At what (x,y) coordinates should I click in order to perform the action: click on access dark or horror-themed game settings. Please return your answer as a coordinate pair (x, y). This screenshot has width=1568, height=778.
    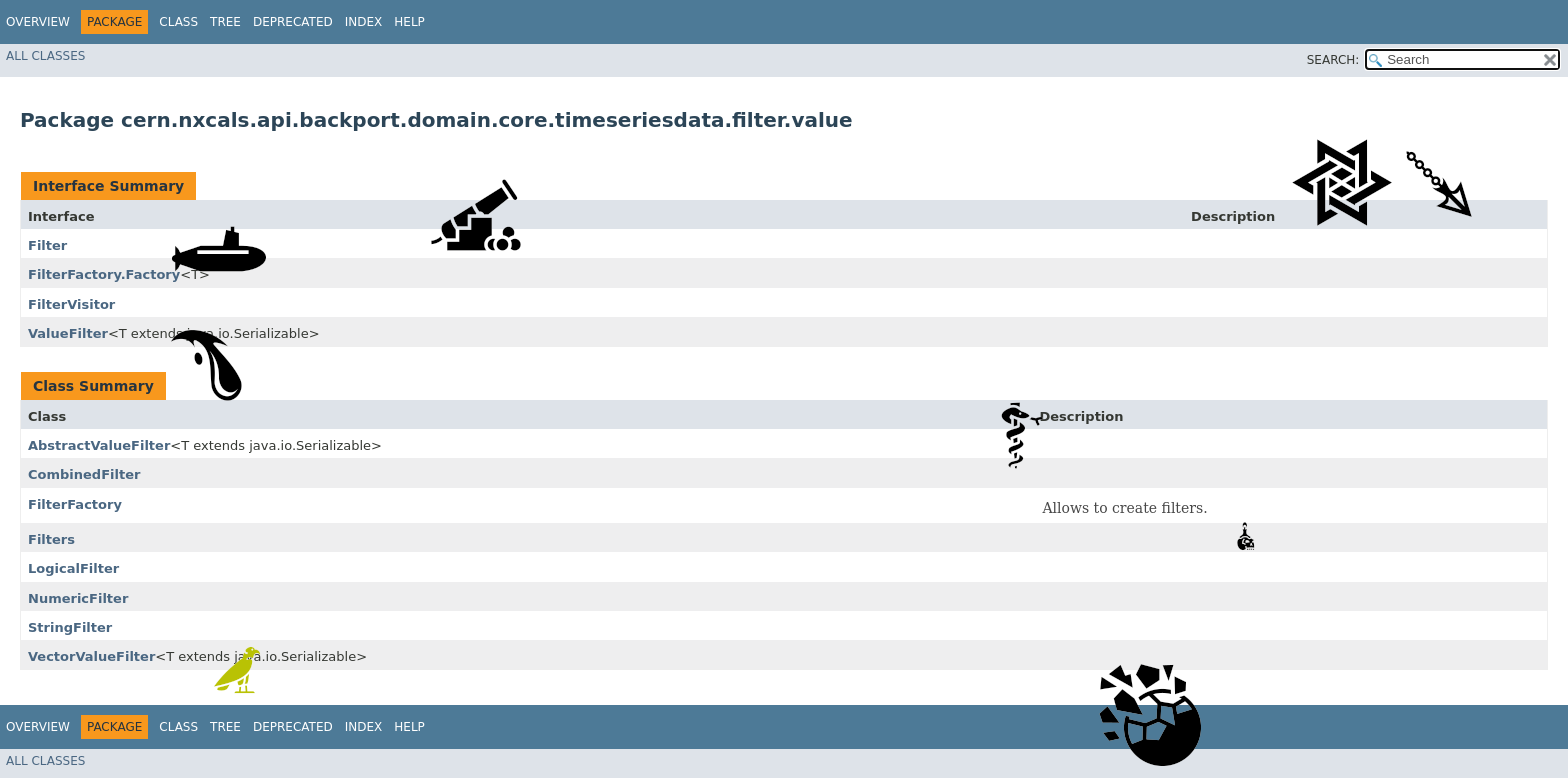
    Looking at the image, I should click on (1245, 536).